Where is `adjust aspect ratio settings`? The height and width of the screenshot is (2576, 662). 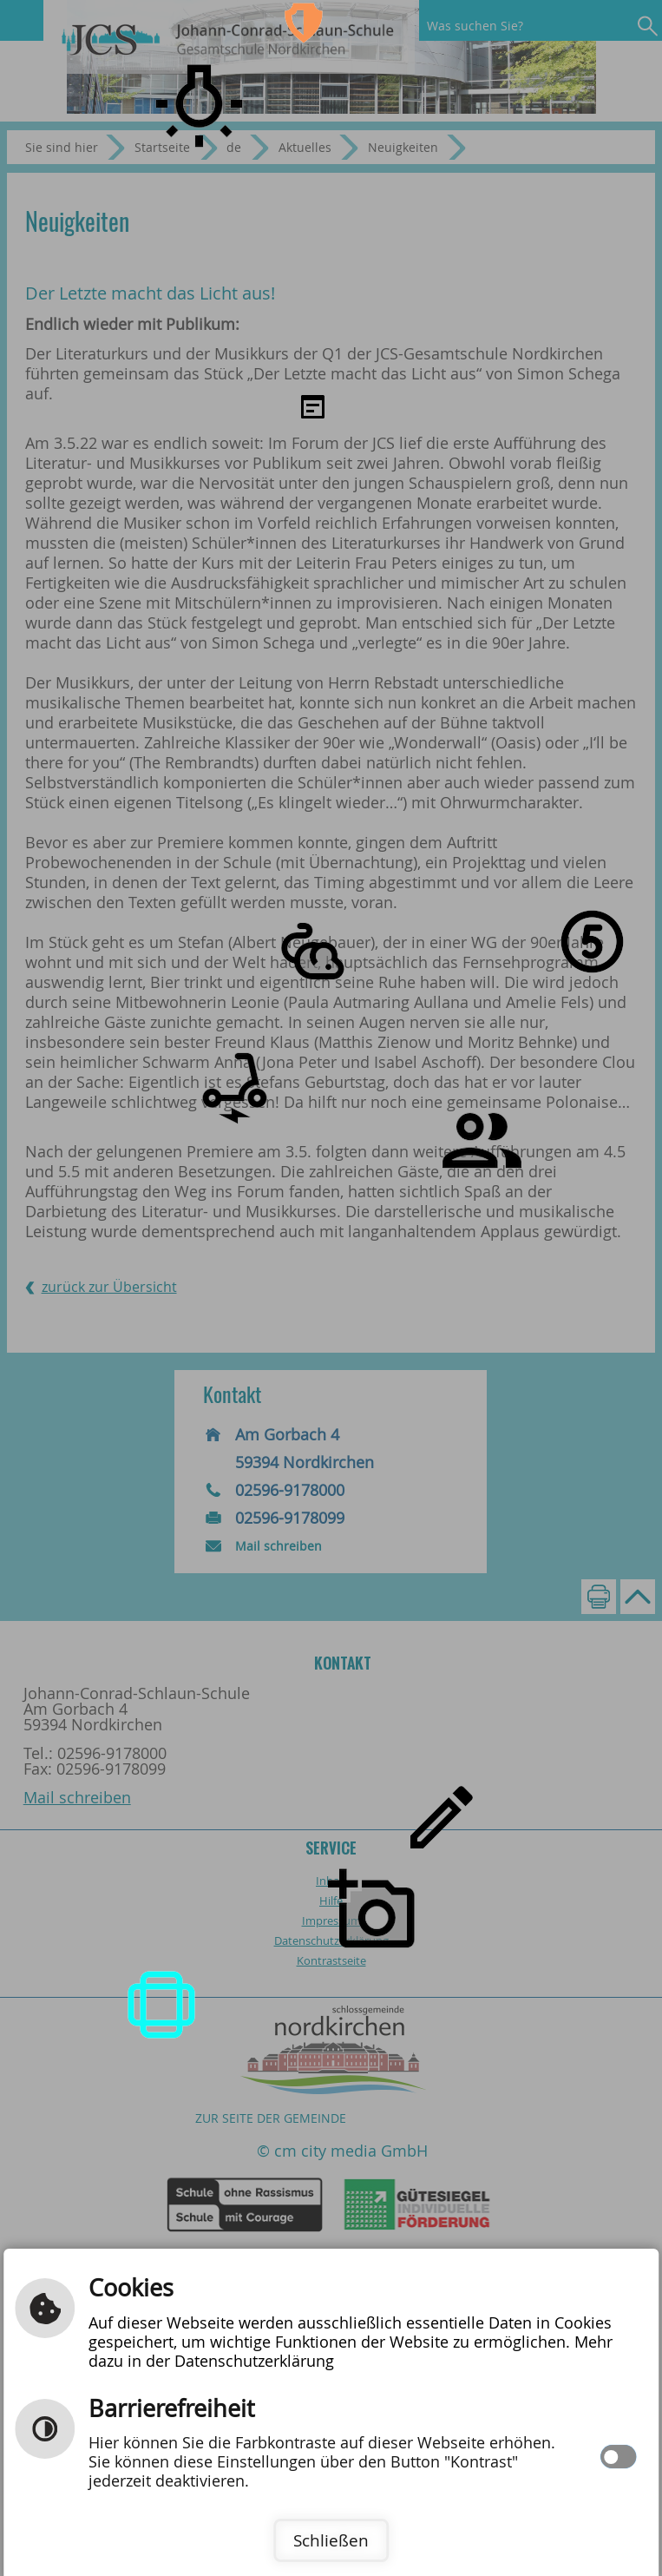
adjust aspect ratio settings is located at coordinates (161, 2005).